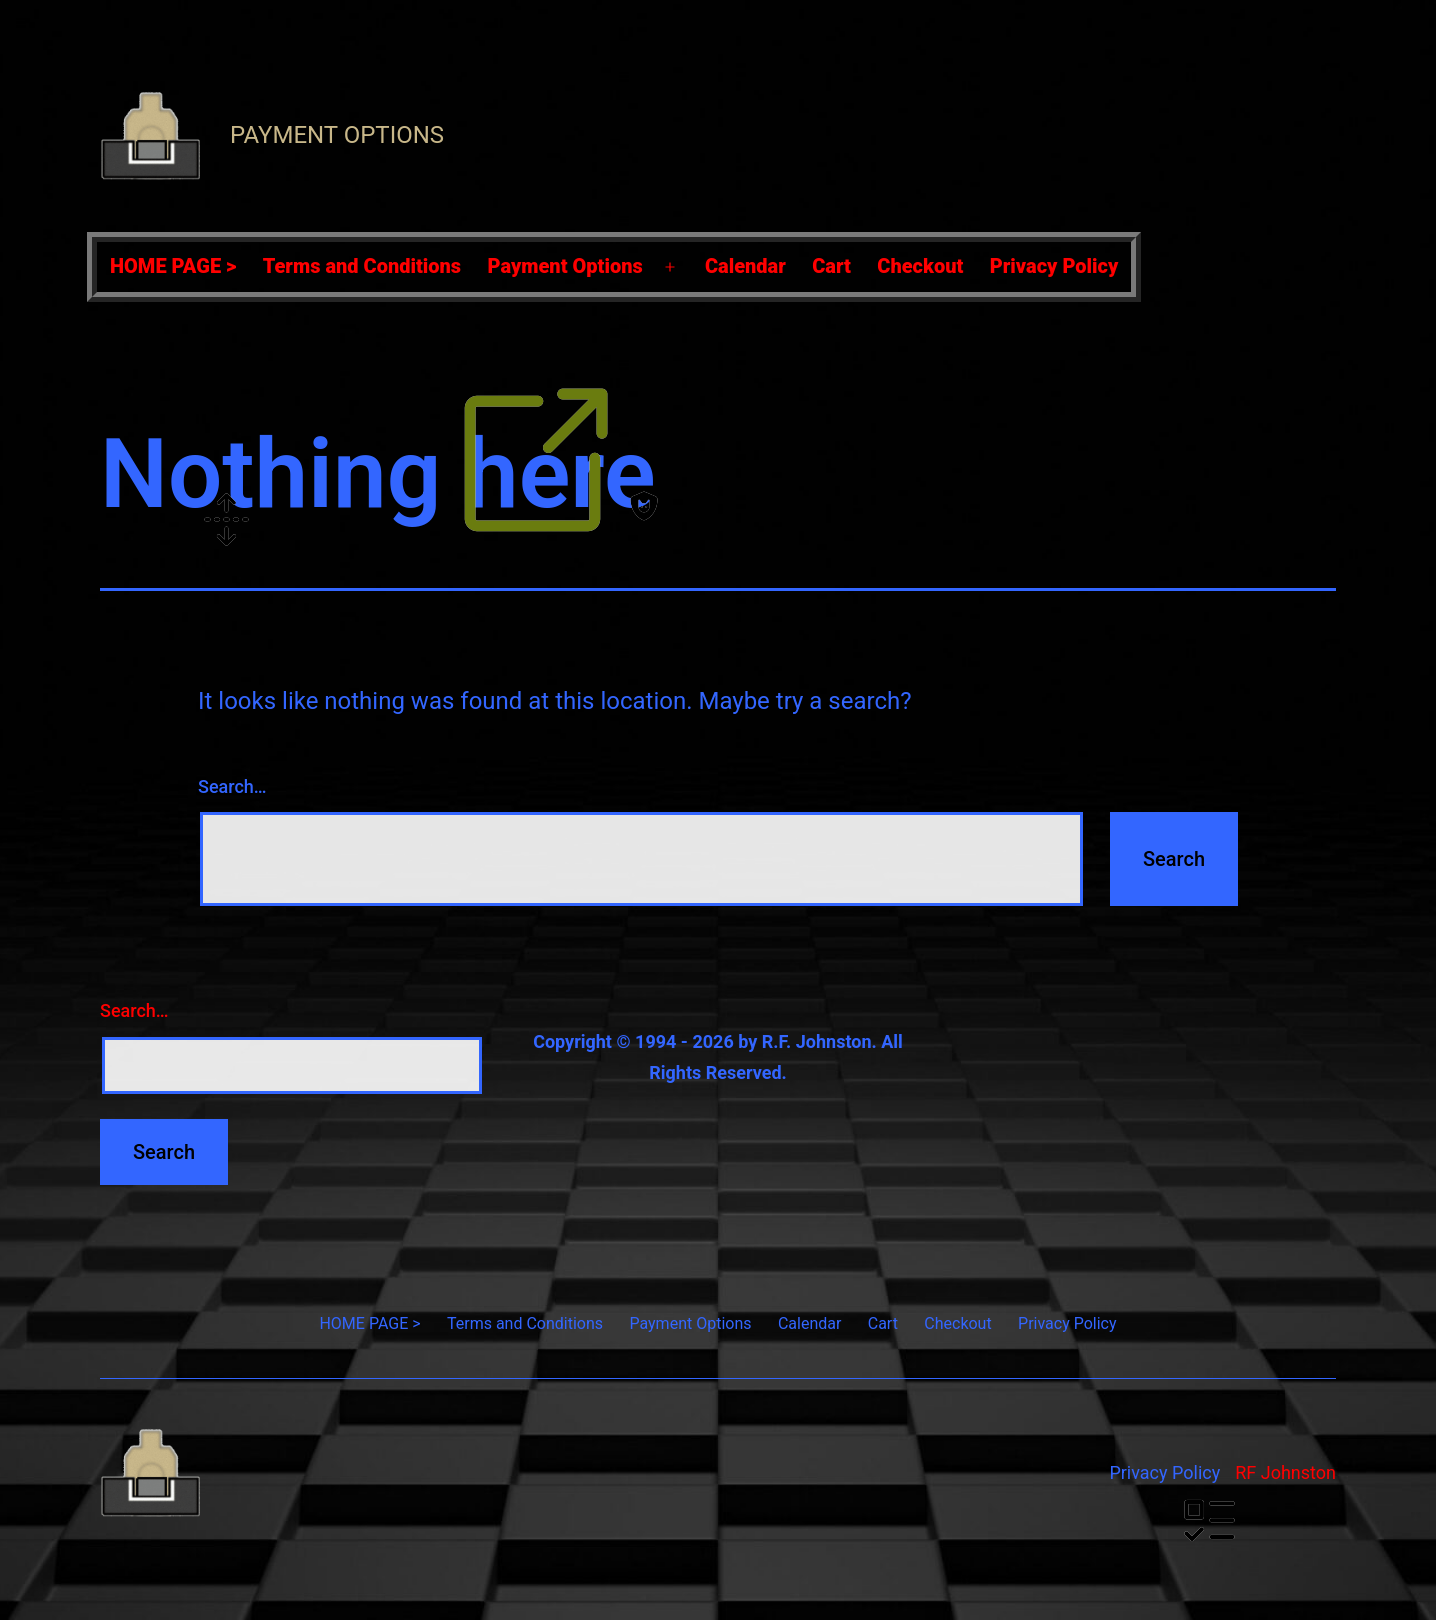  I want to click on pet protection or insurance services, so click(644, 506).